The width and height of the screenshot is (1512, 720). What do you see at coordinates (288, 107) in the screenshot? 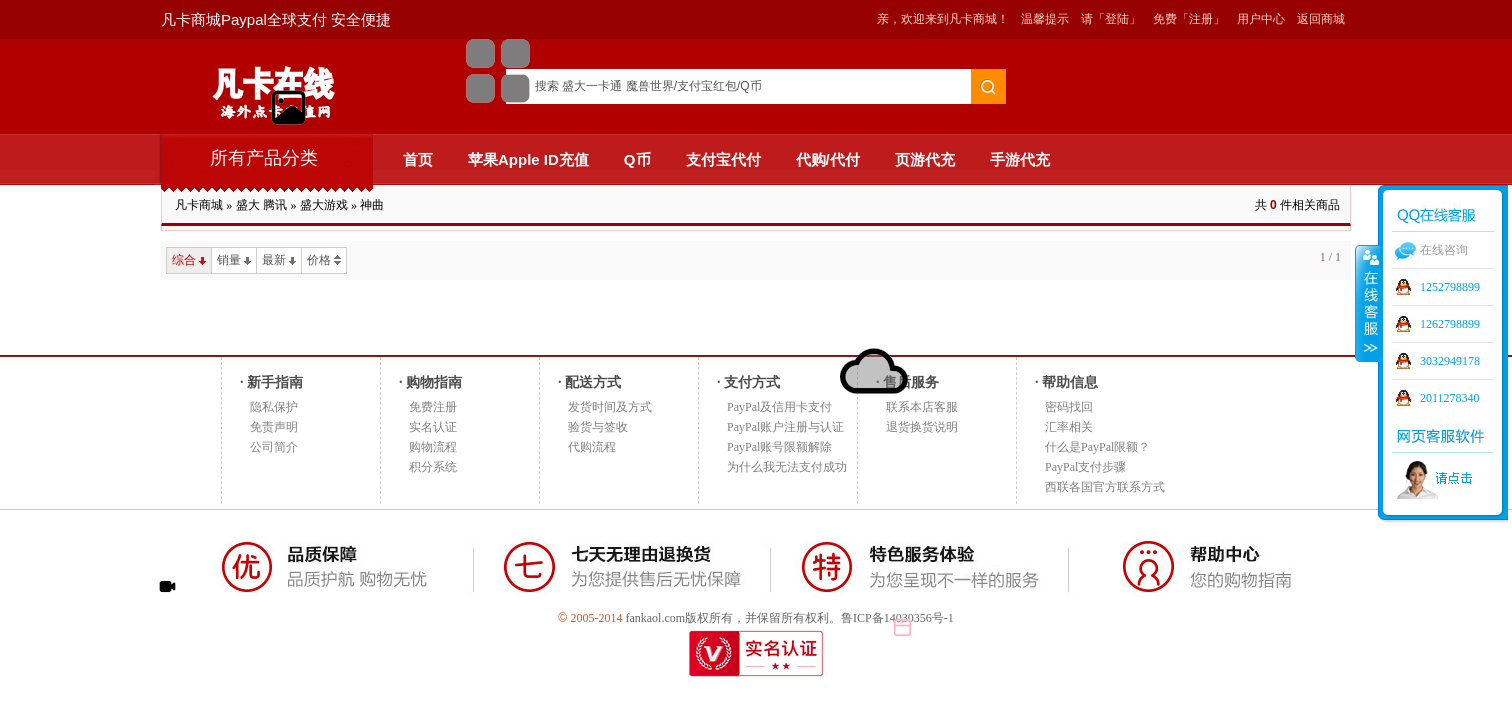
I see `view photos or images` at bounding box center [288, 107].